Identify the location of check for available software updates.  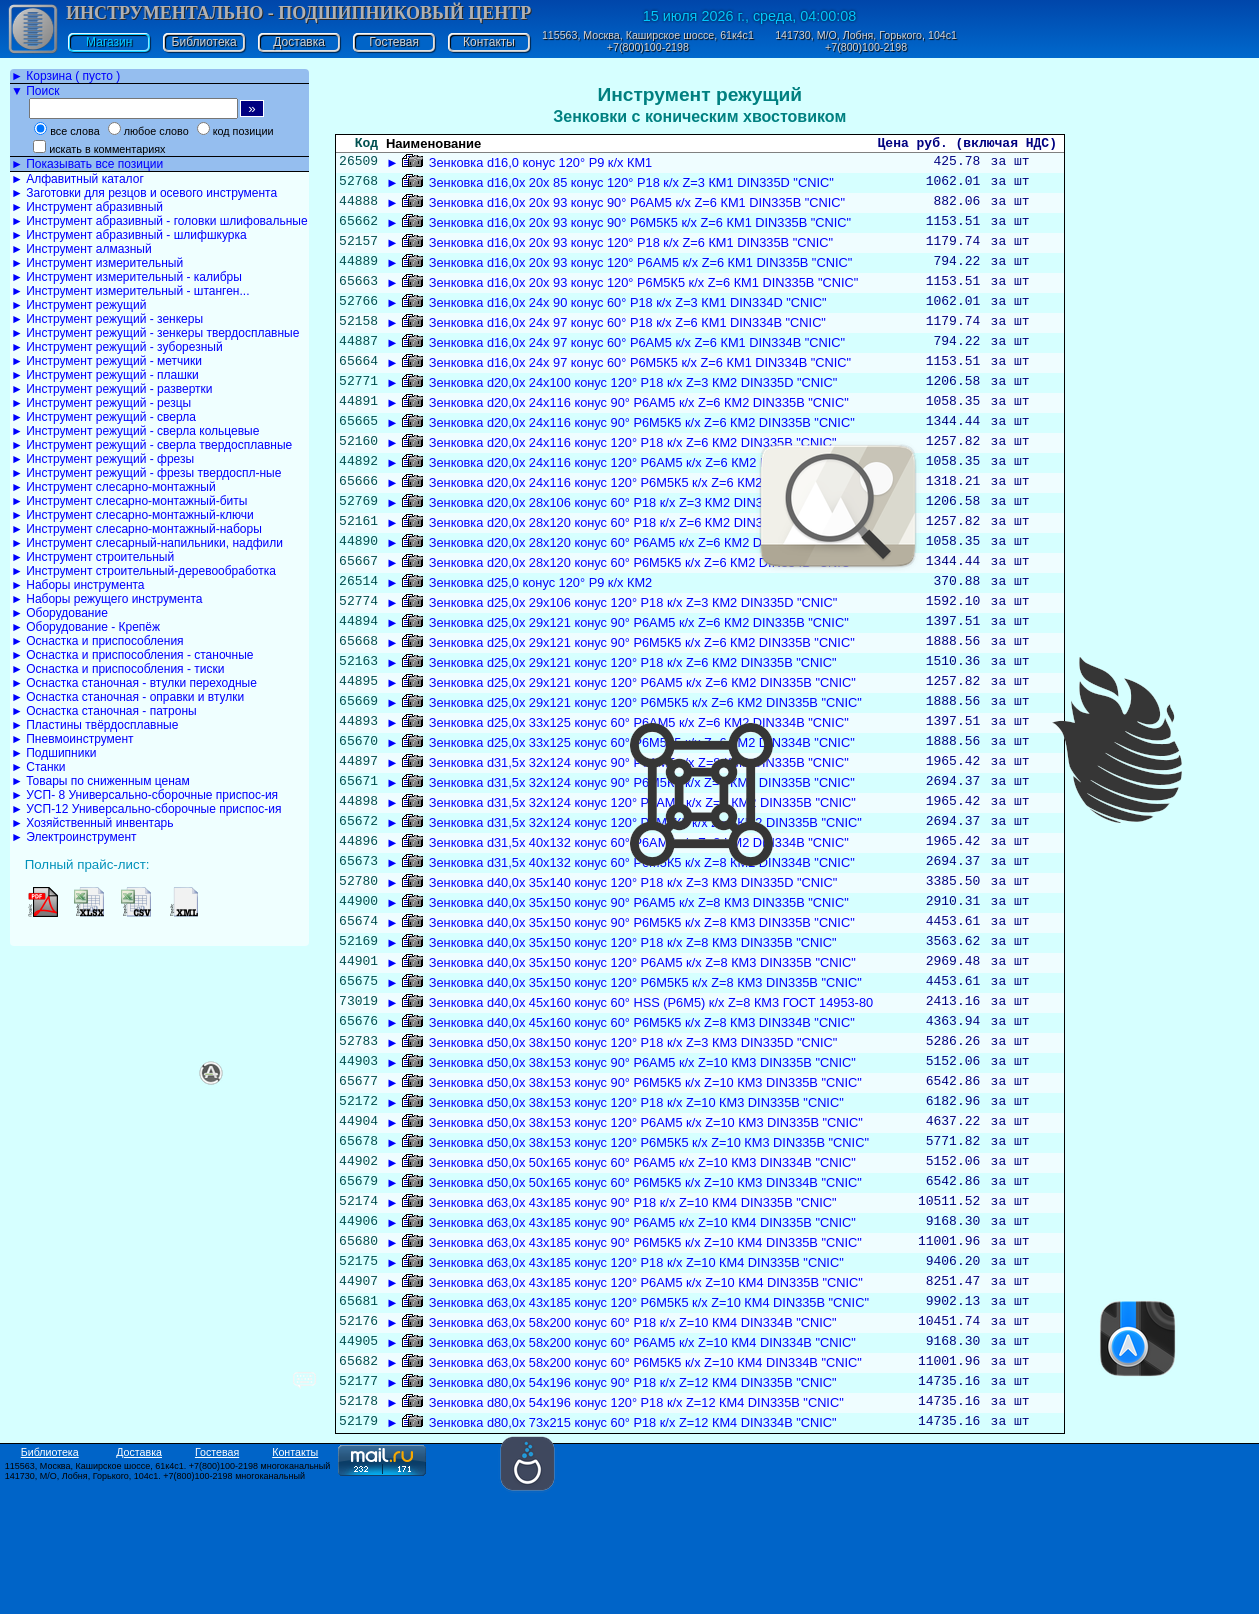
(211, 1073).